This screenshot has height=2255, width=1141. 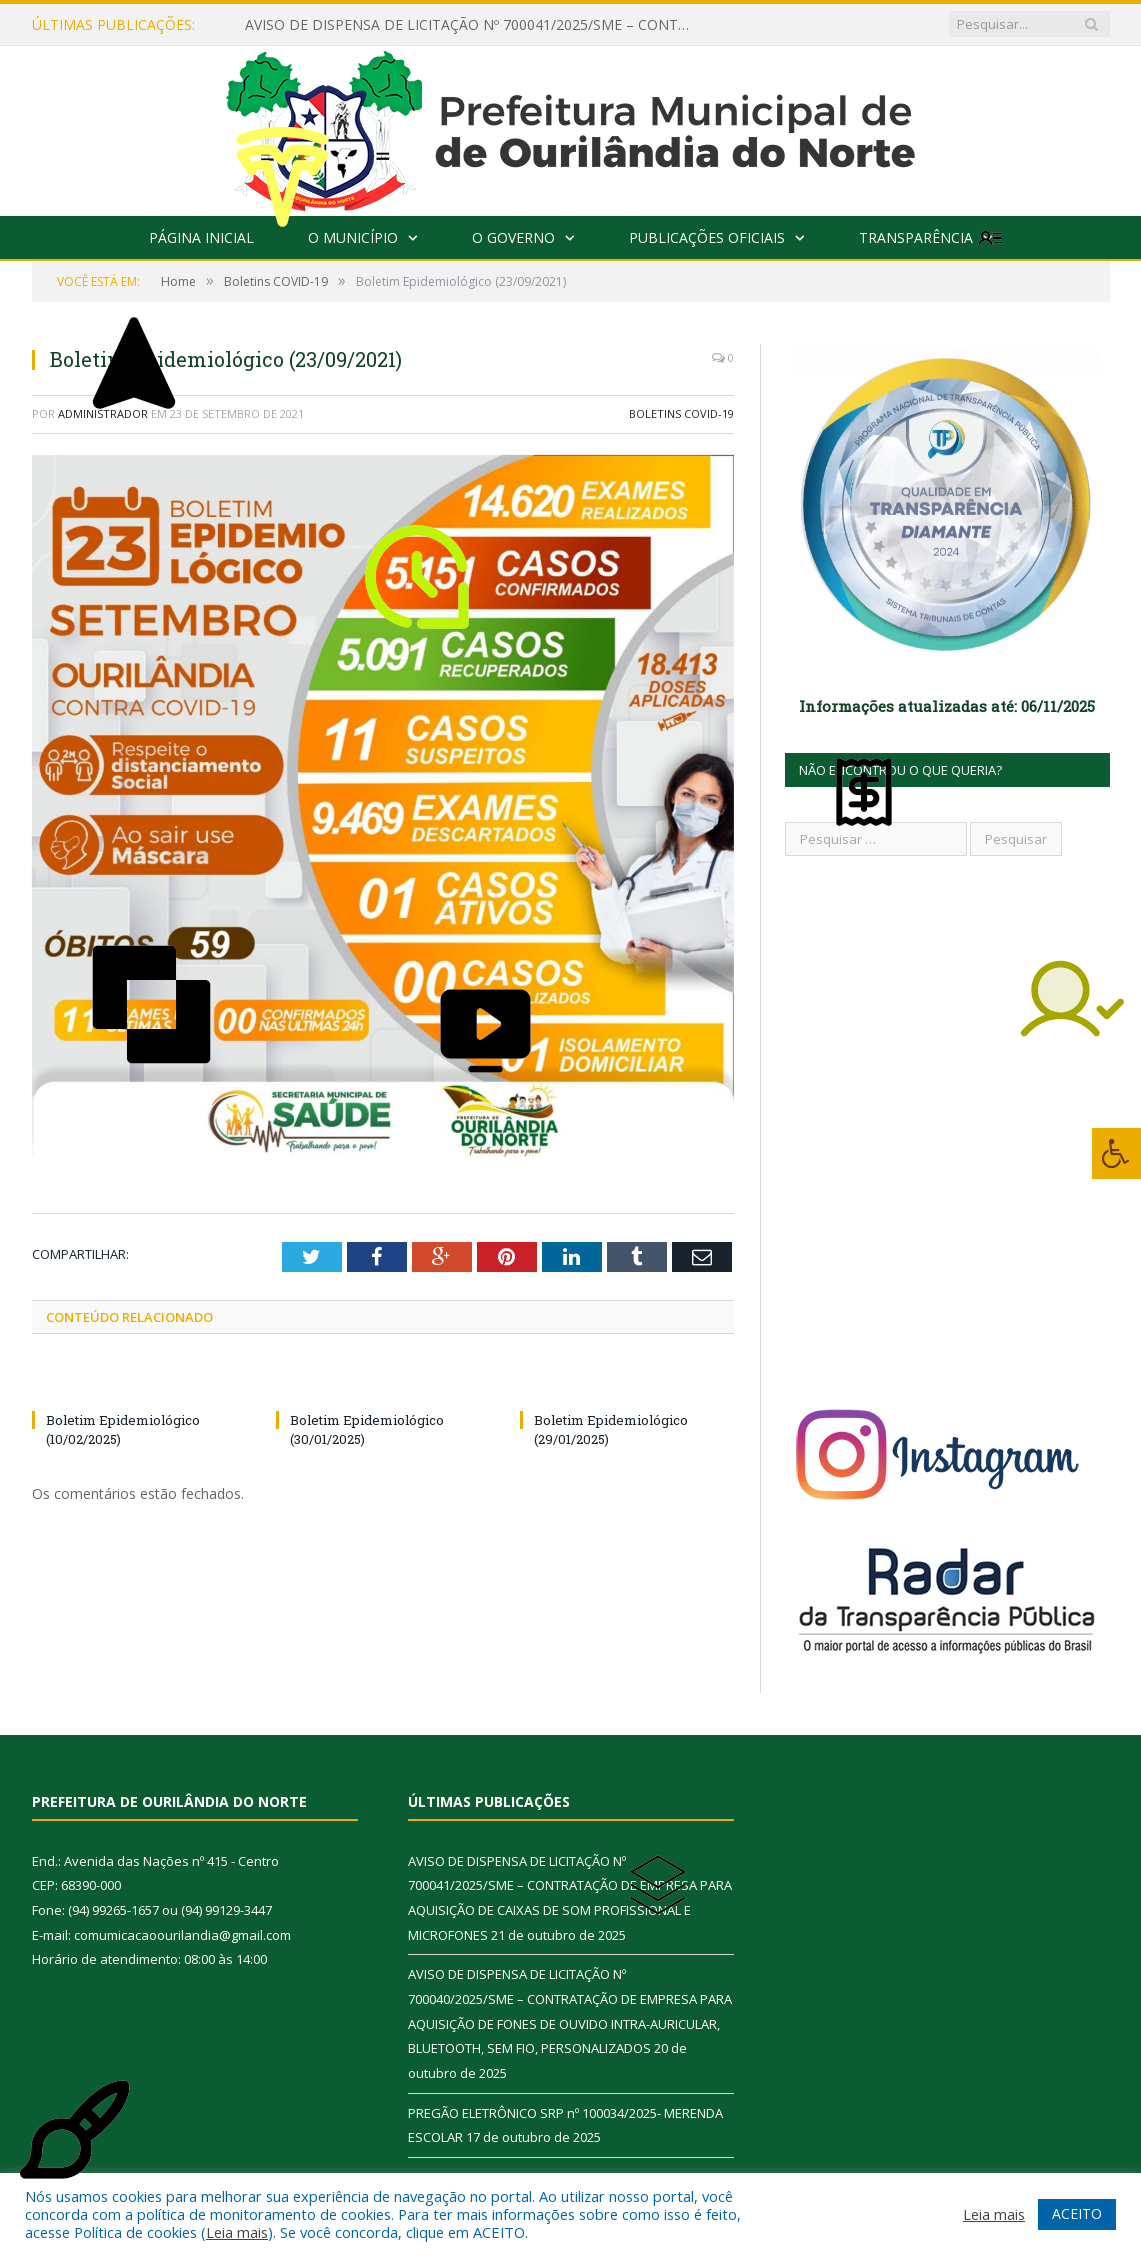 What do you see at coordinates (282, 175) in the screenshot?
I see `Tesla brand logo` at bounding box center [282, 175].